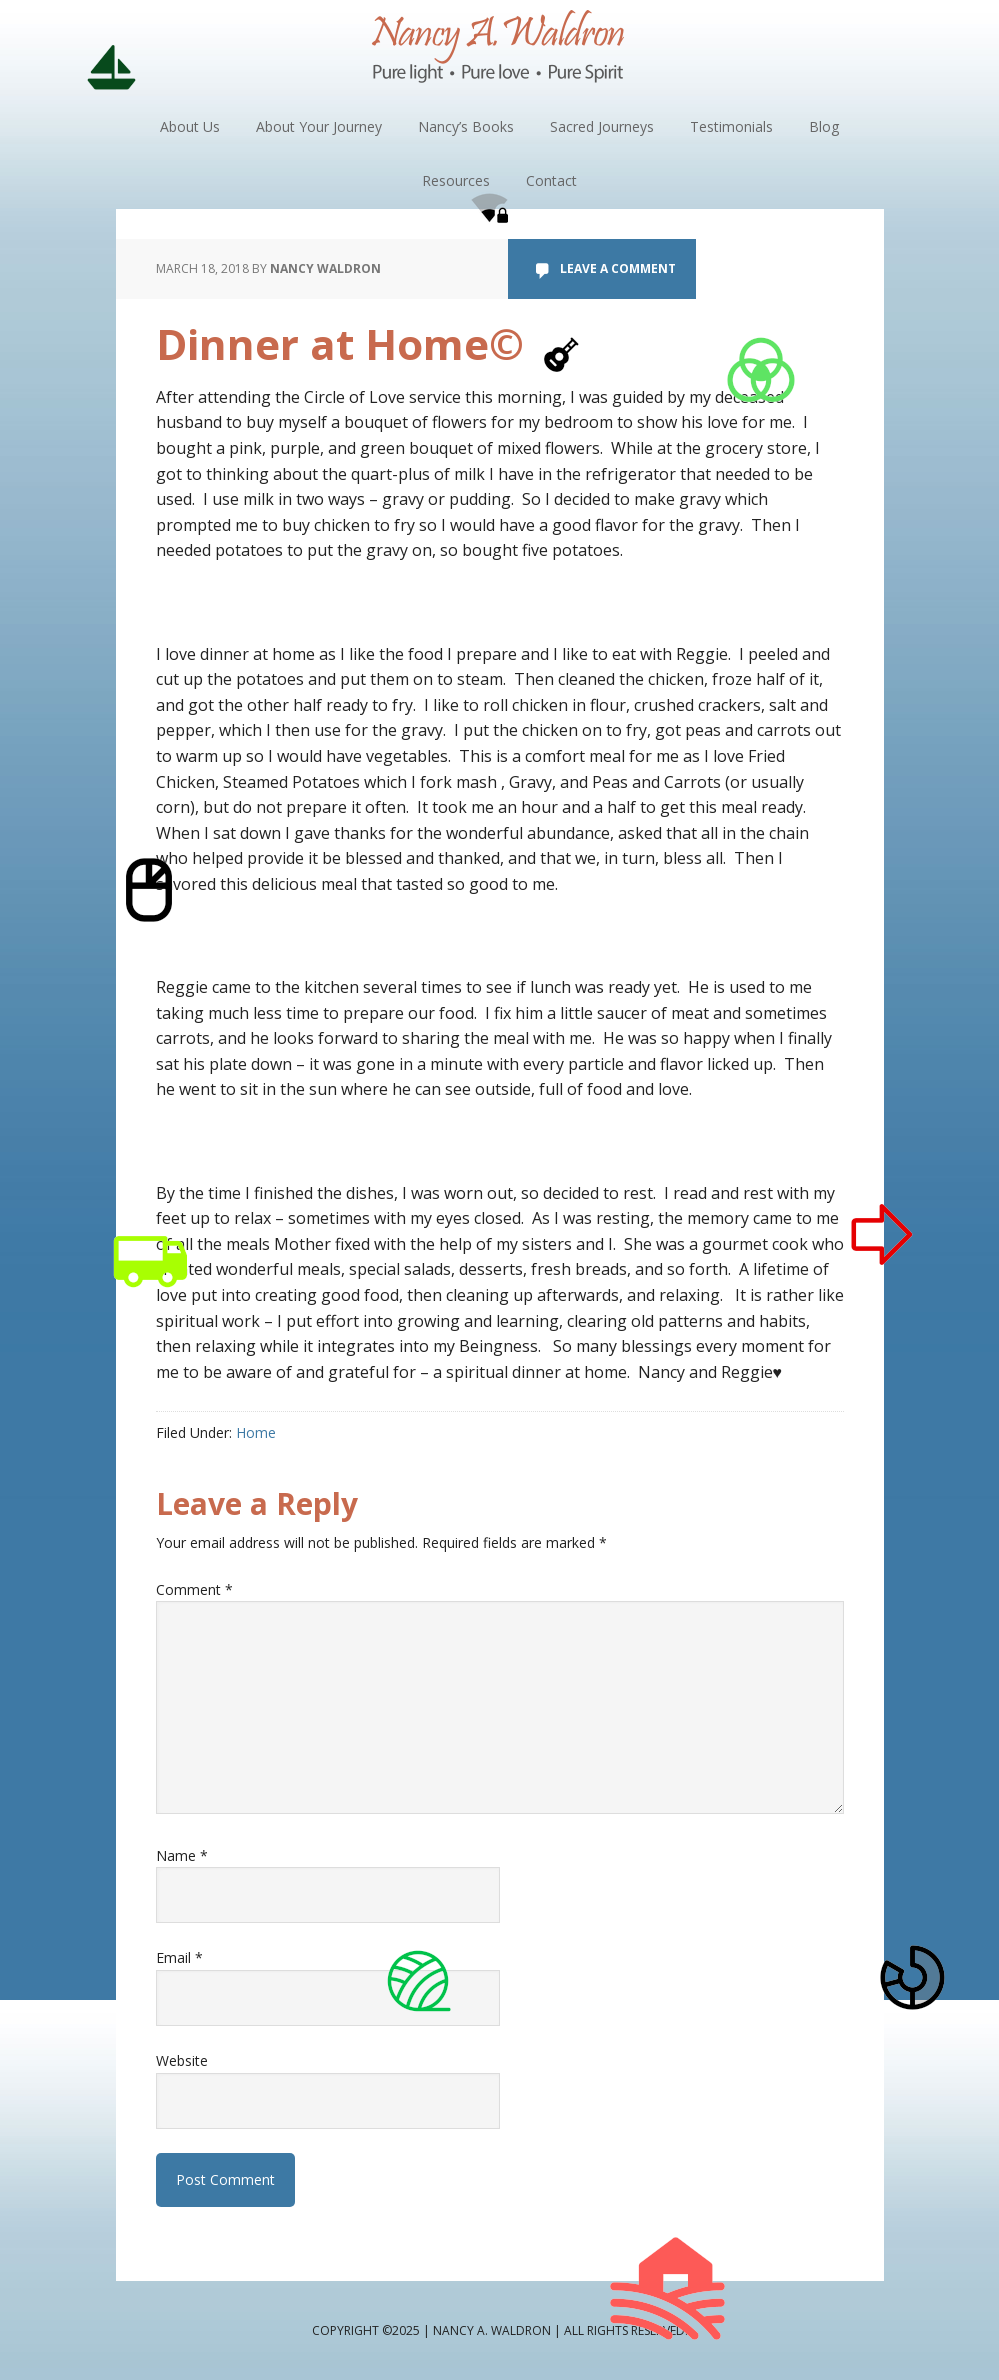 Image resolution: width=999 pixels, height=2380 pixels. I want to click on right-click action or context menu trigger, so click(149, 890).